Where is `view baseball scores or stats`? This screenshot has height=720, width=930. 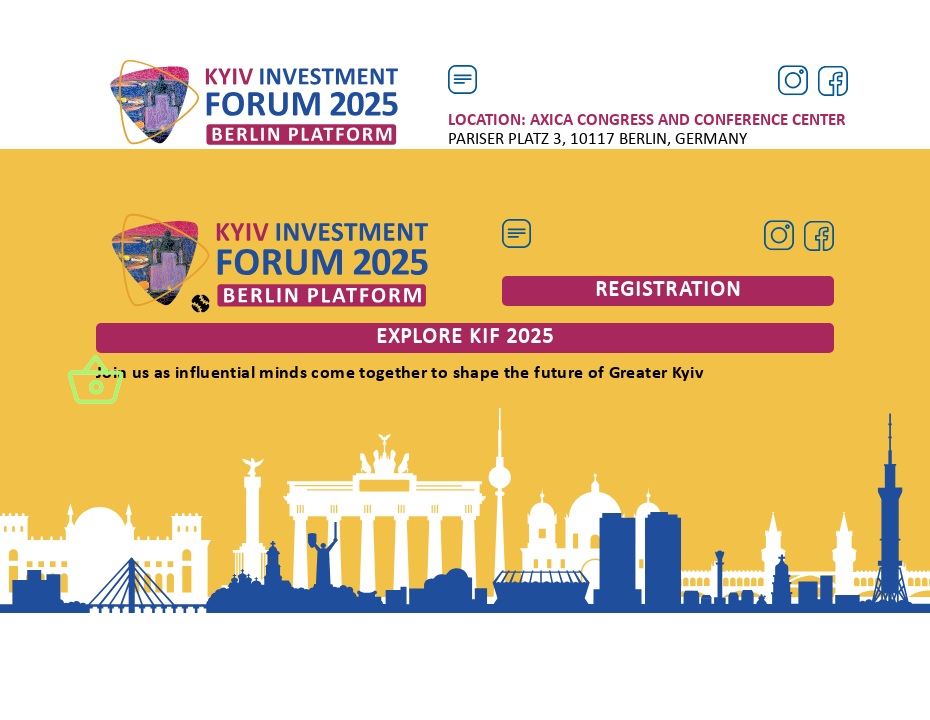
view baseball scores or stats is located at coordinates (200, 303).